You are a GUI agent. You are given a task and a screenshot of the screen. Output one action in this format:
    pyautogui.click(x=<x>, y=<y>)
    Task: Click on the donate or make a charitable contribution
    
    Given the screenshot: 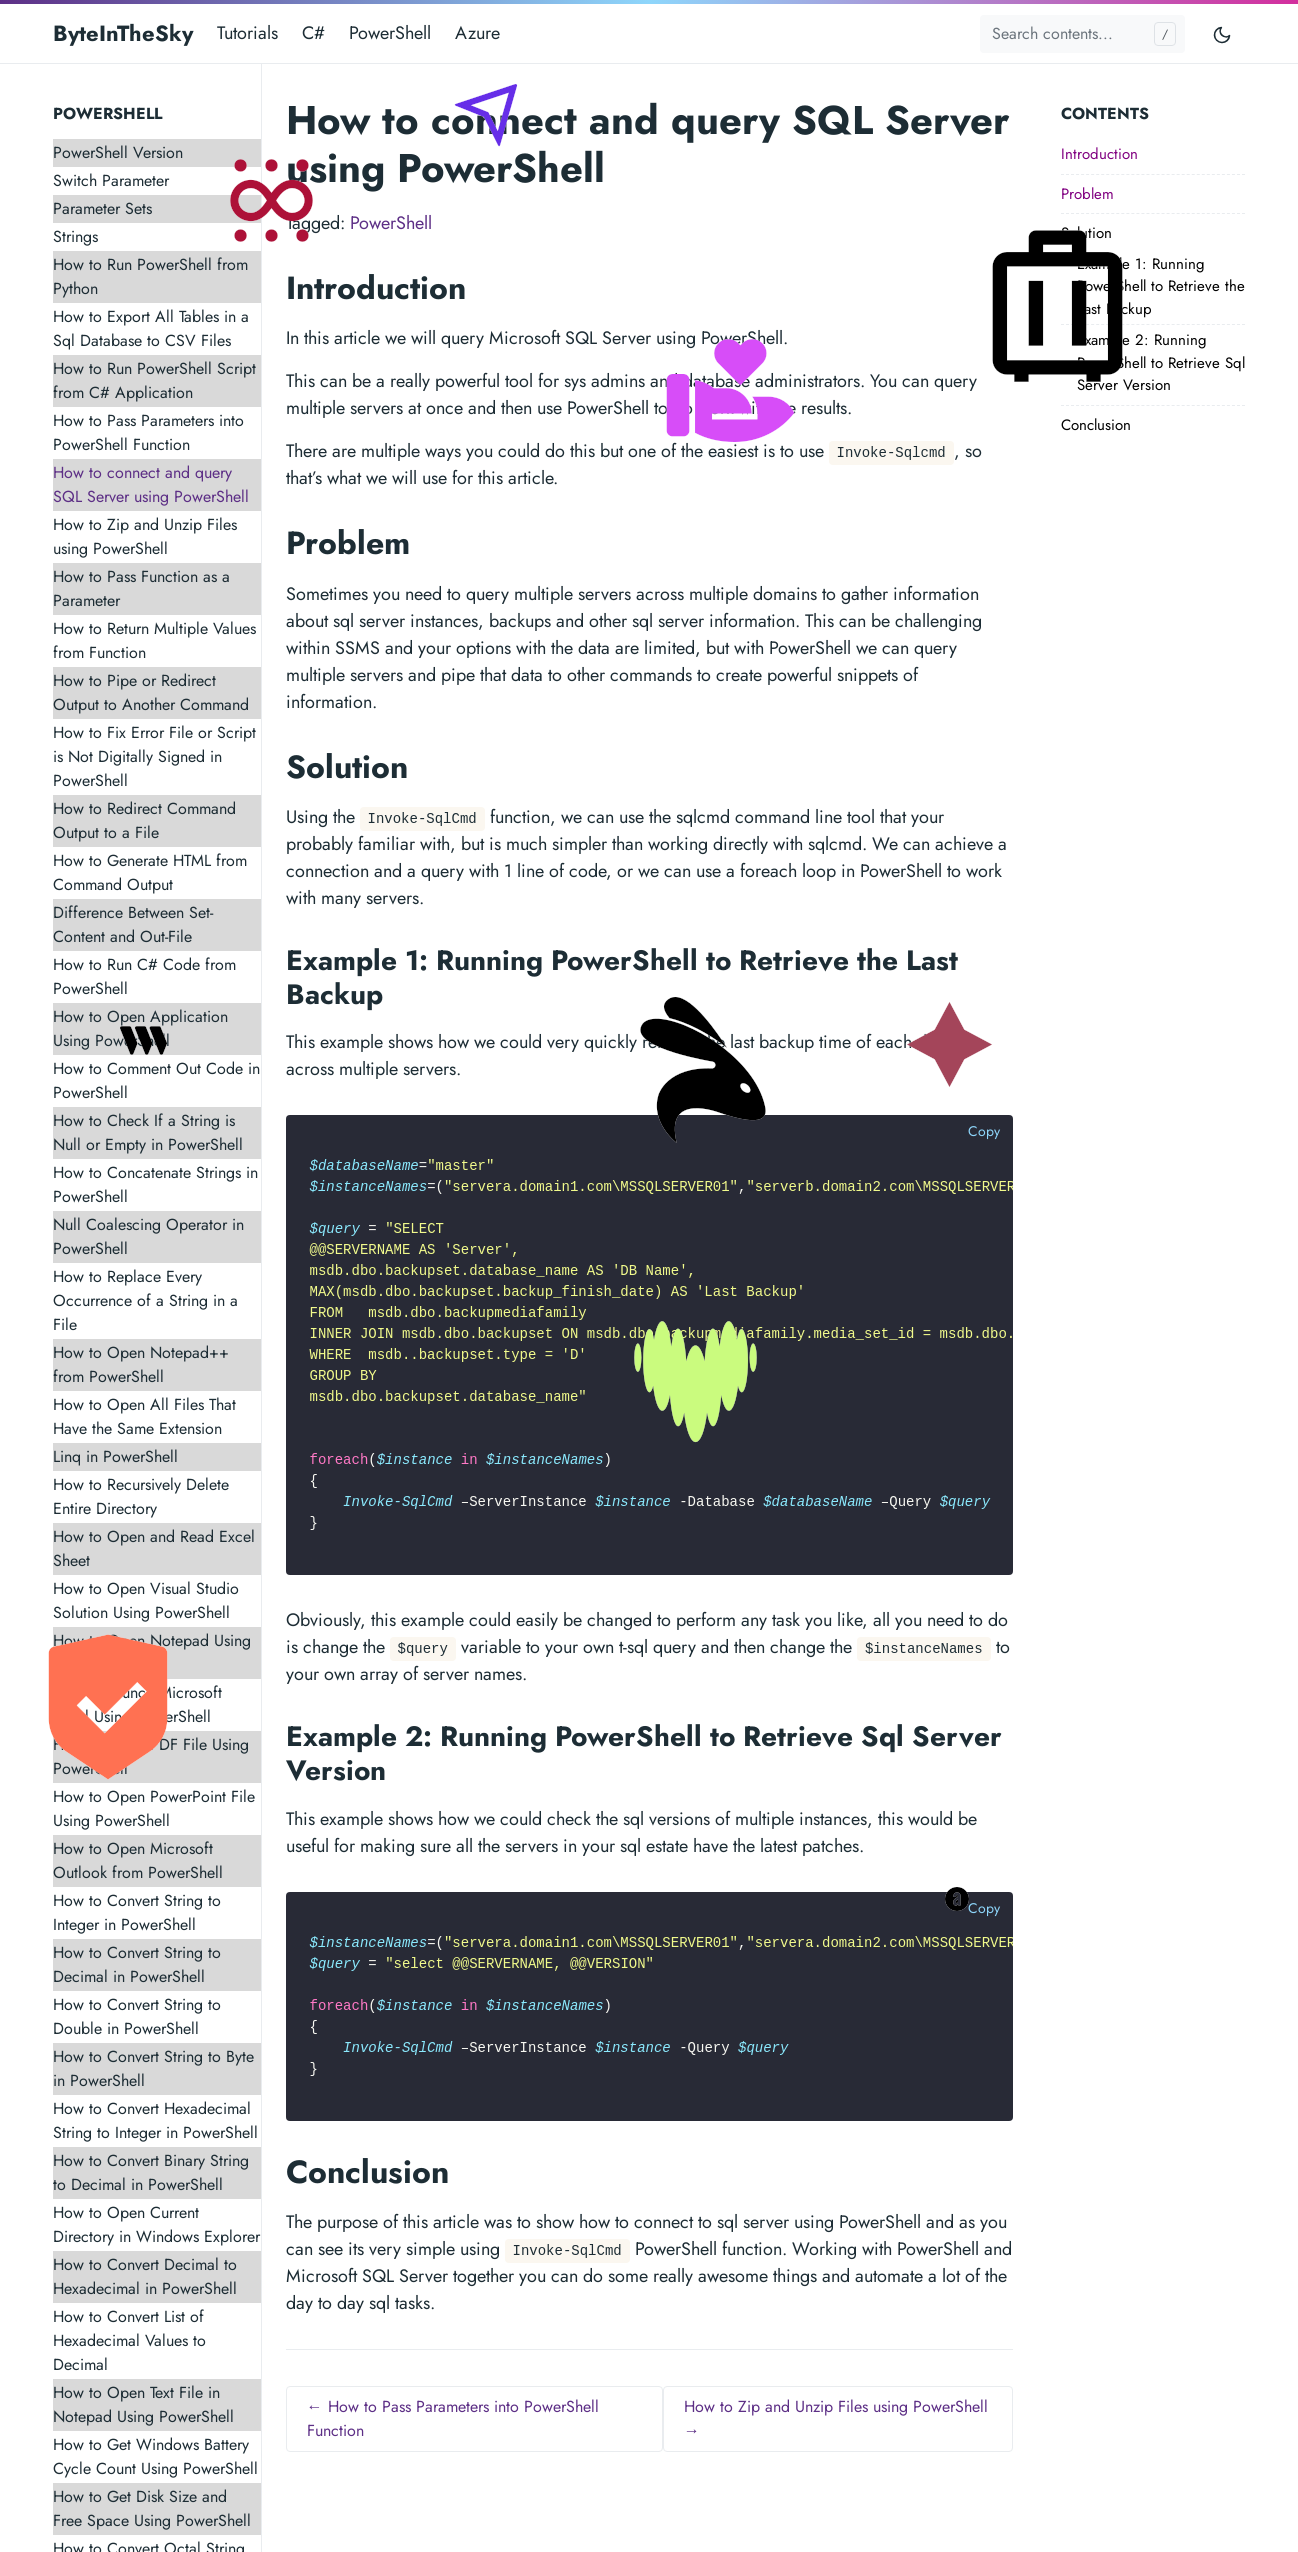 What is the action you would take?
    pyautogui.click(x=729, y=391)
    